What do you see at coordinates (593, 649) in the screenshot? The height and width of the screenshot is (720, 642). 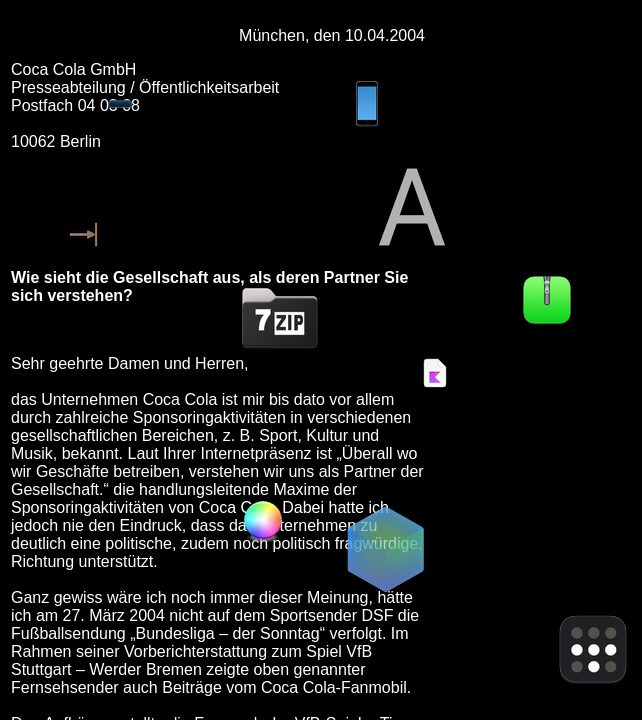 I see `open Tailscale VPN settings` at bounding box center [593, 649].